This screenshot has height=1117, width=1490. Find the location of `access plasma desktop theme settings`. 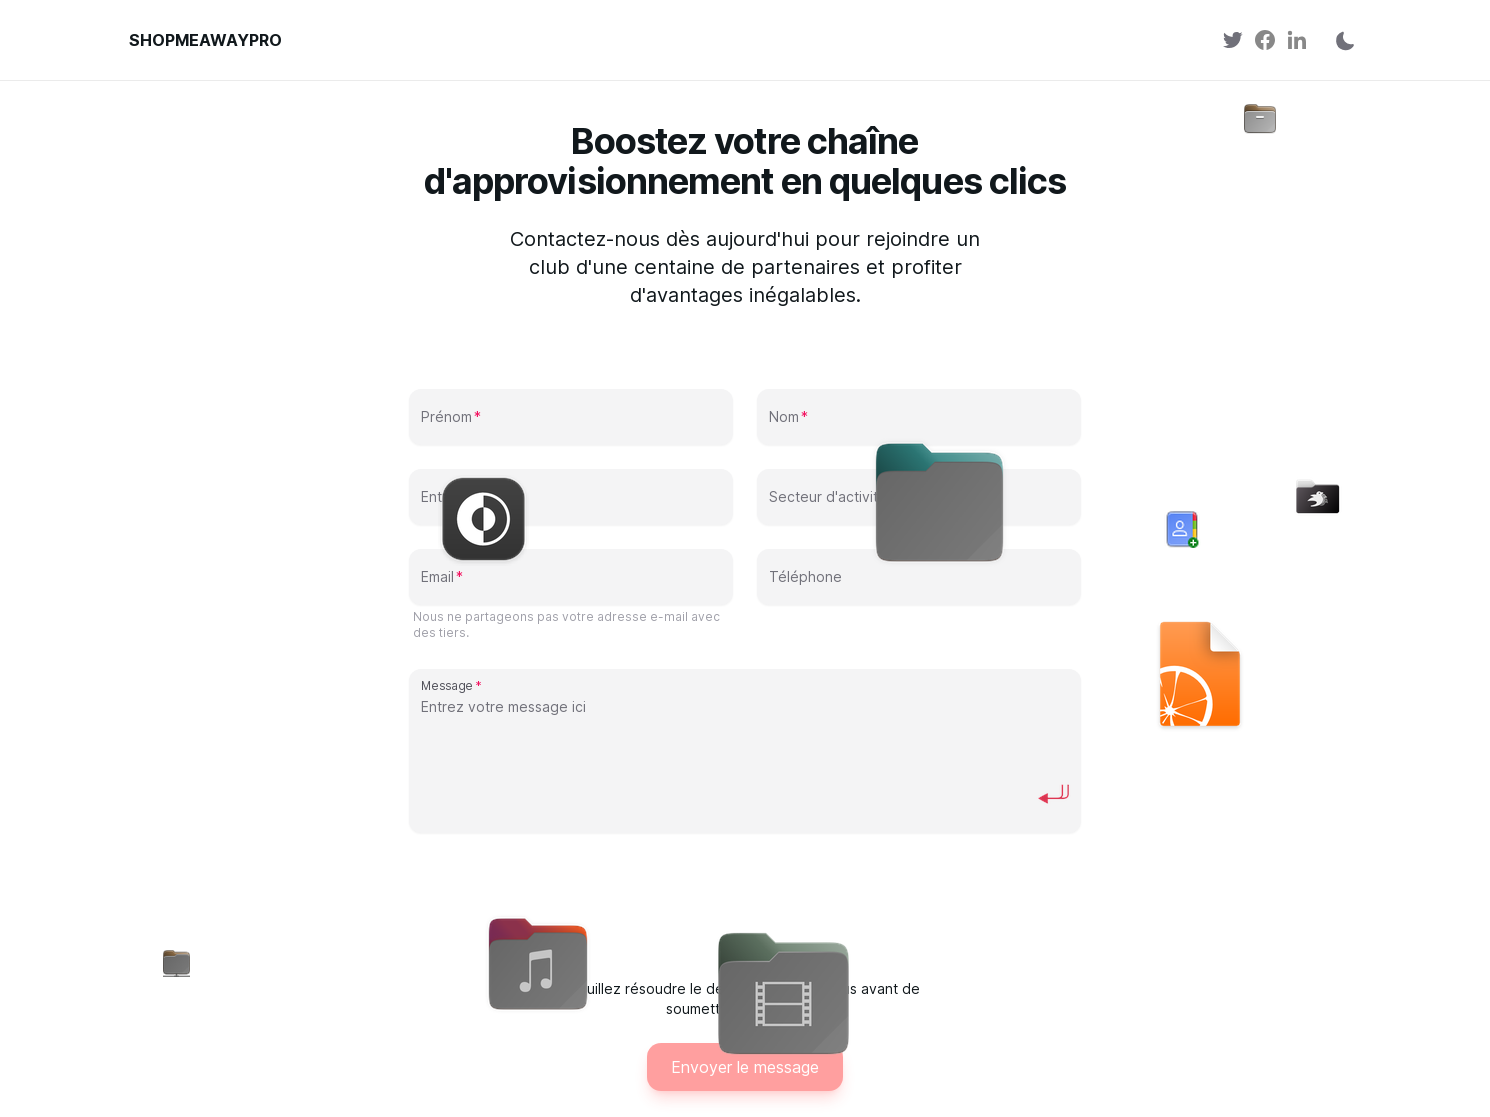

access plasma desktop theme settings is located at coordinates (483, 520).